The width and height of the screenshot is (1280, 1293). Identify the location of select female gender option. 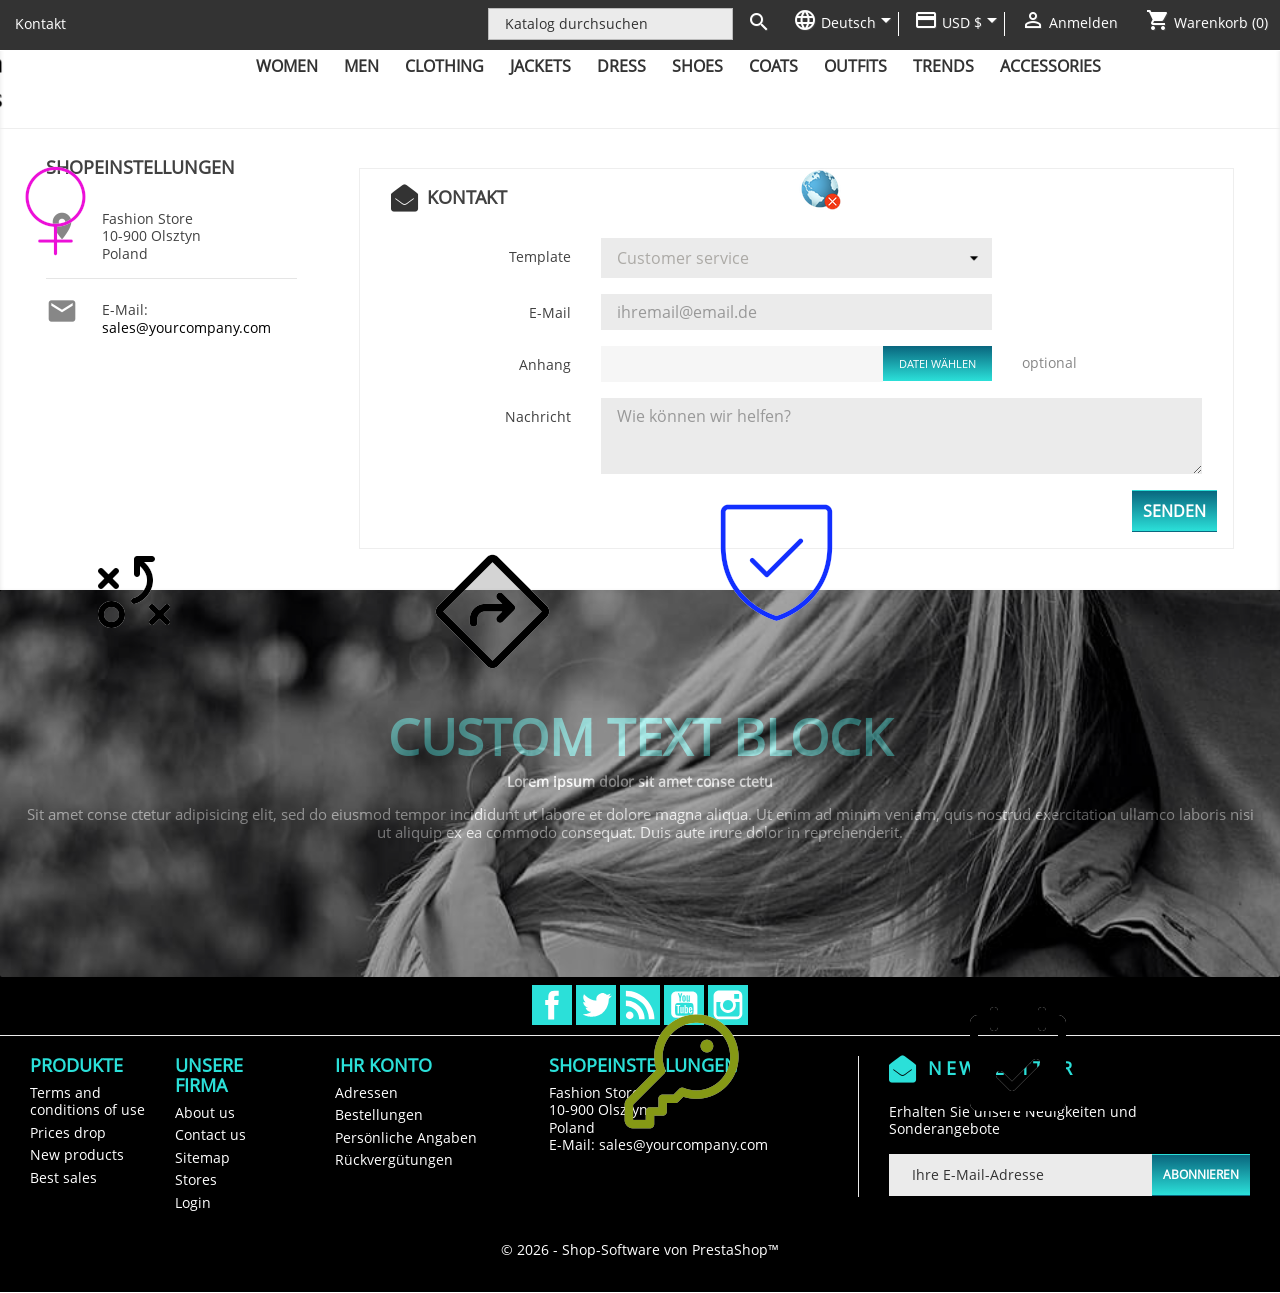
(55, 209).